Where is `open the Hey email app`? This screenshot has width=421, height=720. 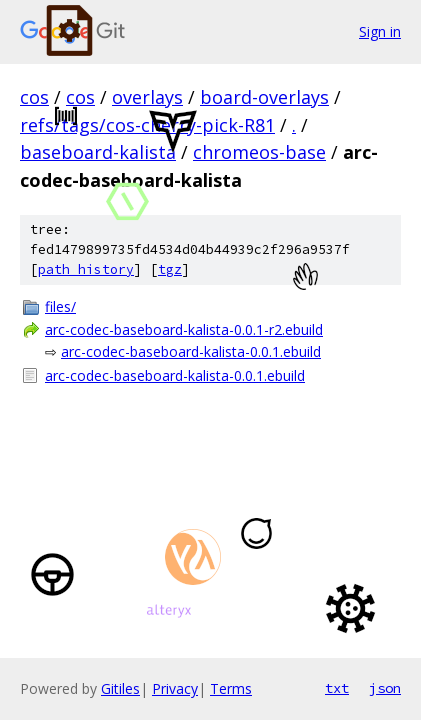 open the Hey email app is located at coordinates (305, 276).